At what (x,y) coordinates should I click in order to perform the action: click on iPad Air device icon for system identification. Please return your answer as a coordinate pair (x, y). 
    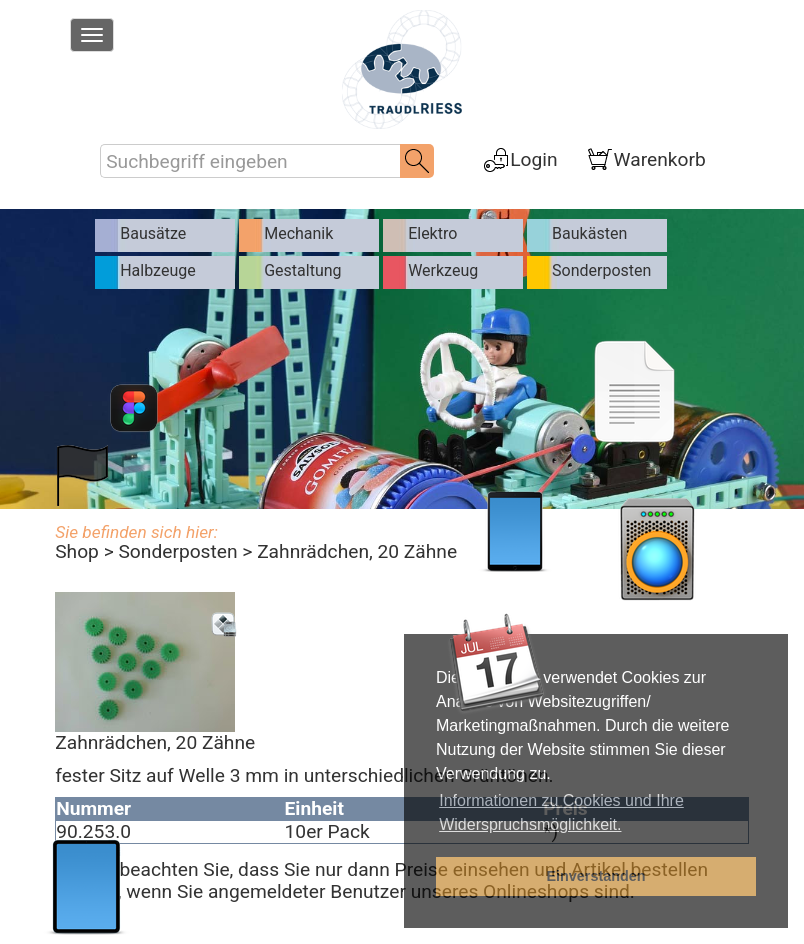
    Looking at the image, I should click on (515, 532).